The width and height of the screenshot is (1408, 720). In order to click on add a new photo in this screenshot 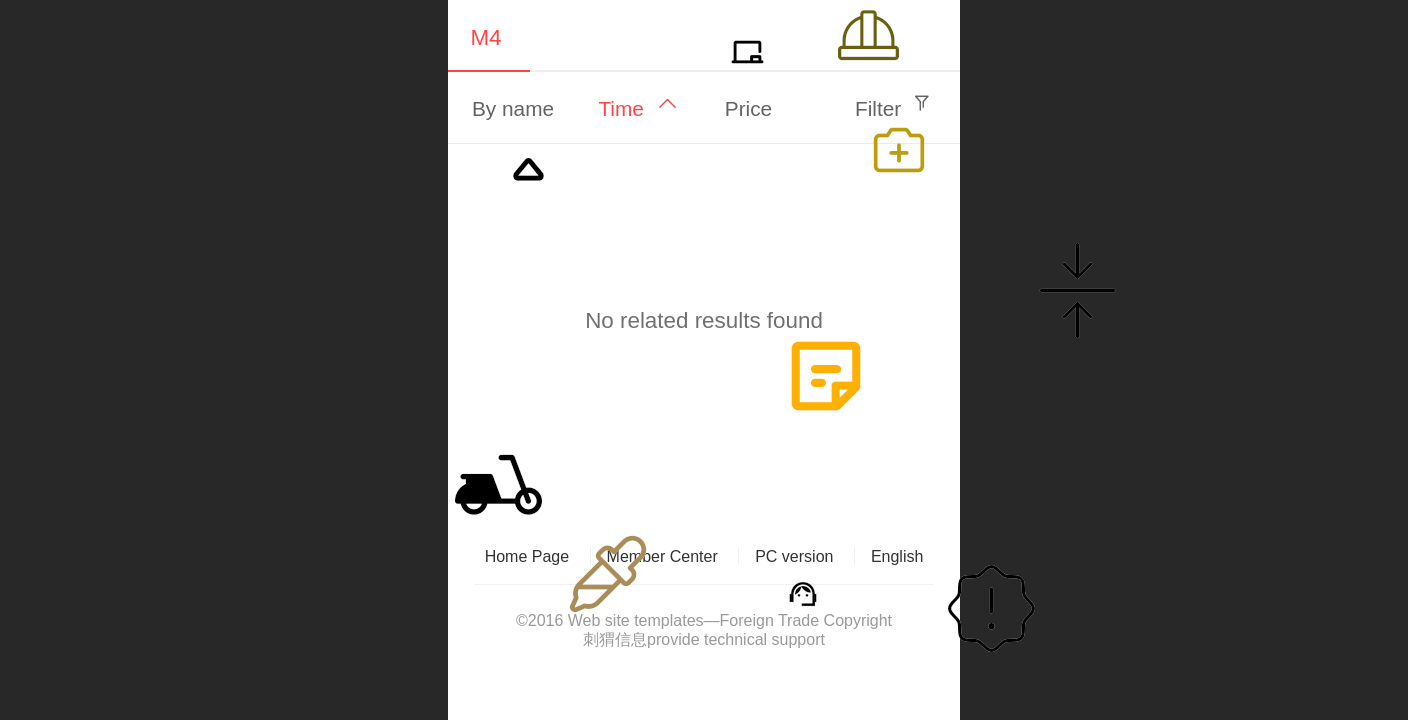, I will do `click(899, 151)`.